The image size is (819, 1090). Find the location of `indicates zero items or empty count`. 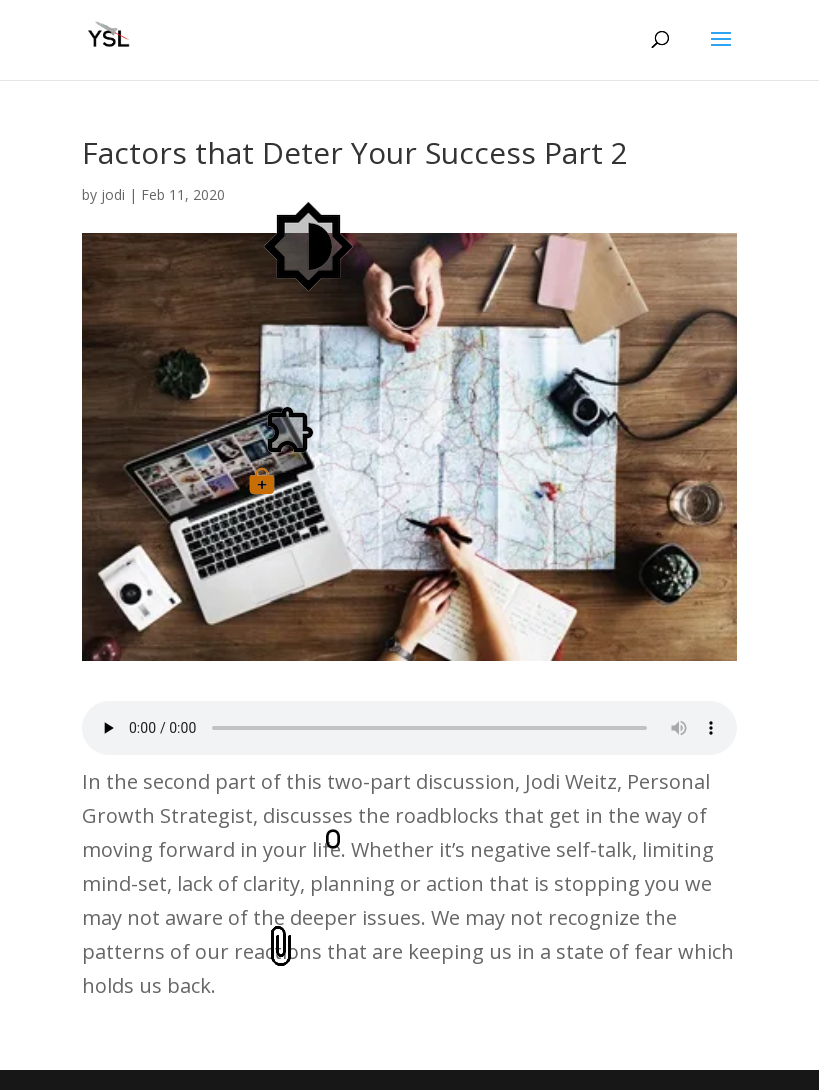

indicates zero items or empty count is located at coordinates (333, 839).